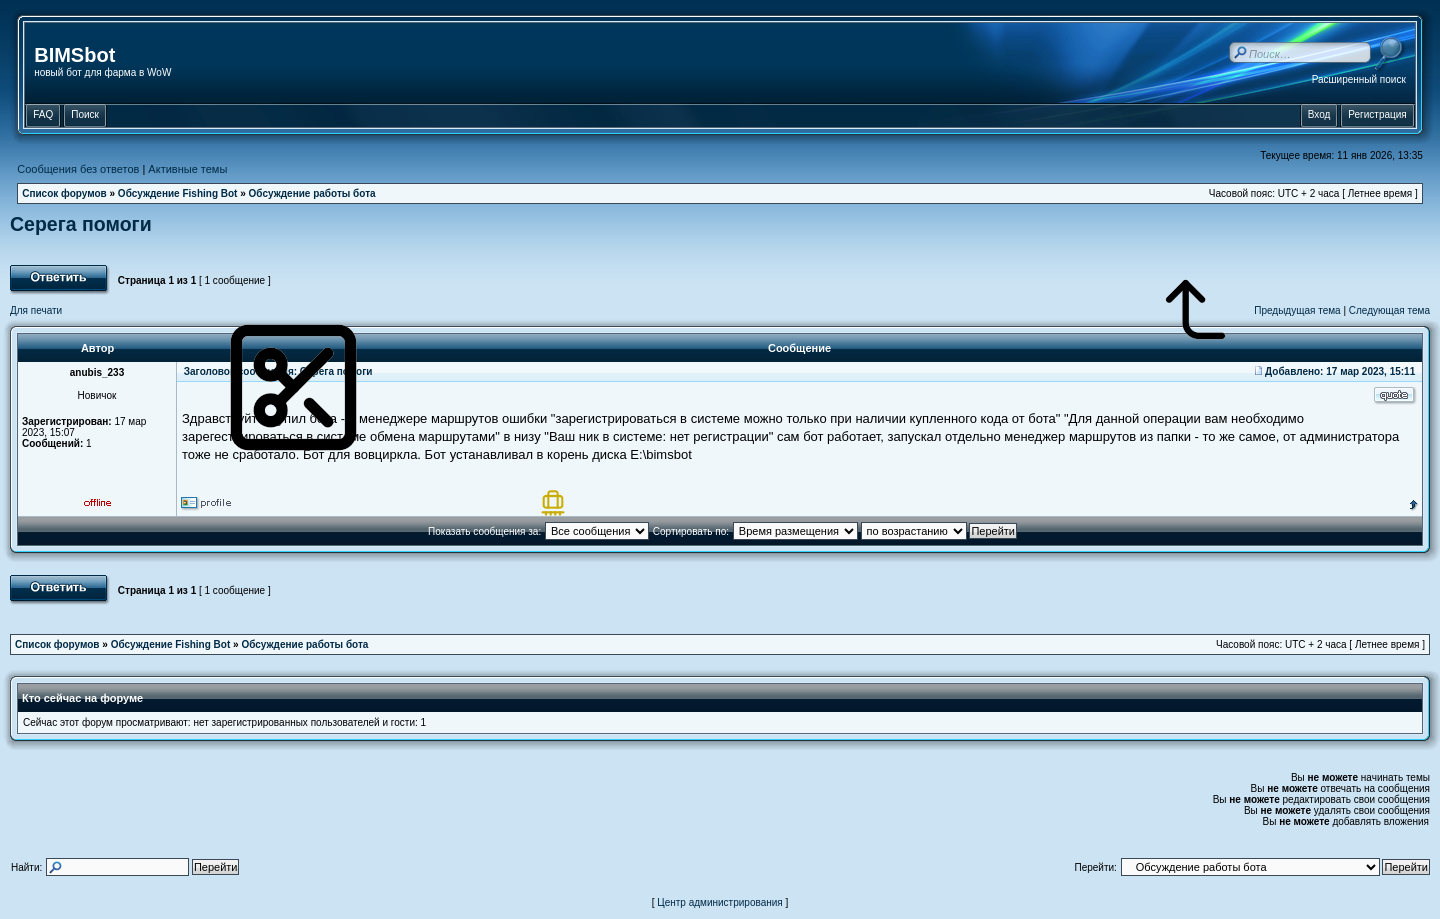 Image resolution: width=1440 pixels, height=919 pixels. I want to click on cut or crop selected content, so click(293, 387).